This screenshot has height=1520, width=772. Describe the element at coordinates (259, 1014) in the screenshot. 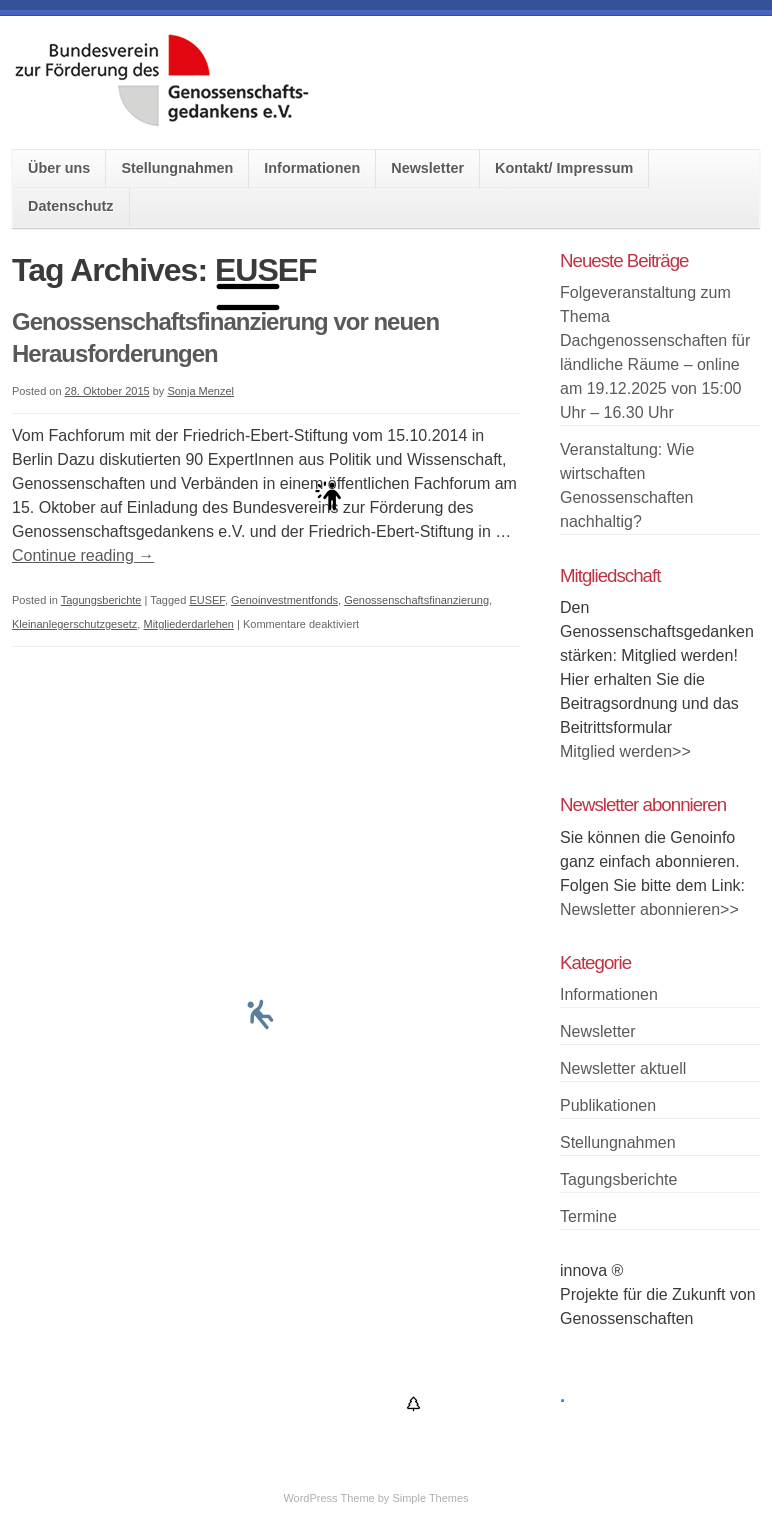

I see `indicates a slip or fall hazard warning` at that location.